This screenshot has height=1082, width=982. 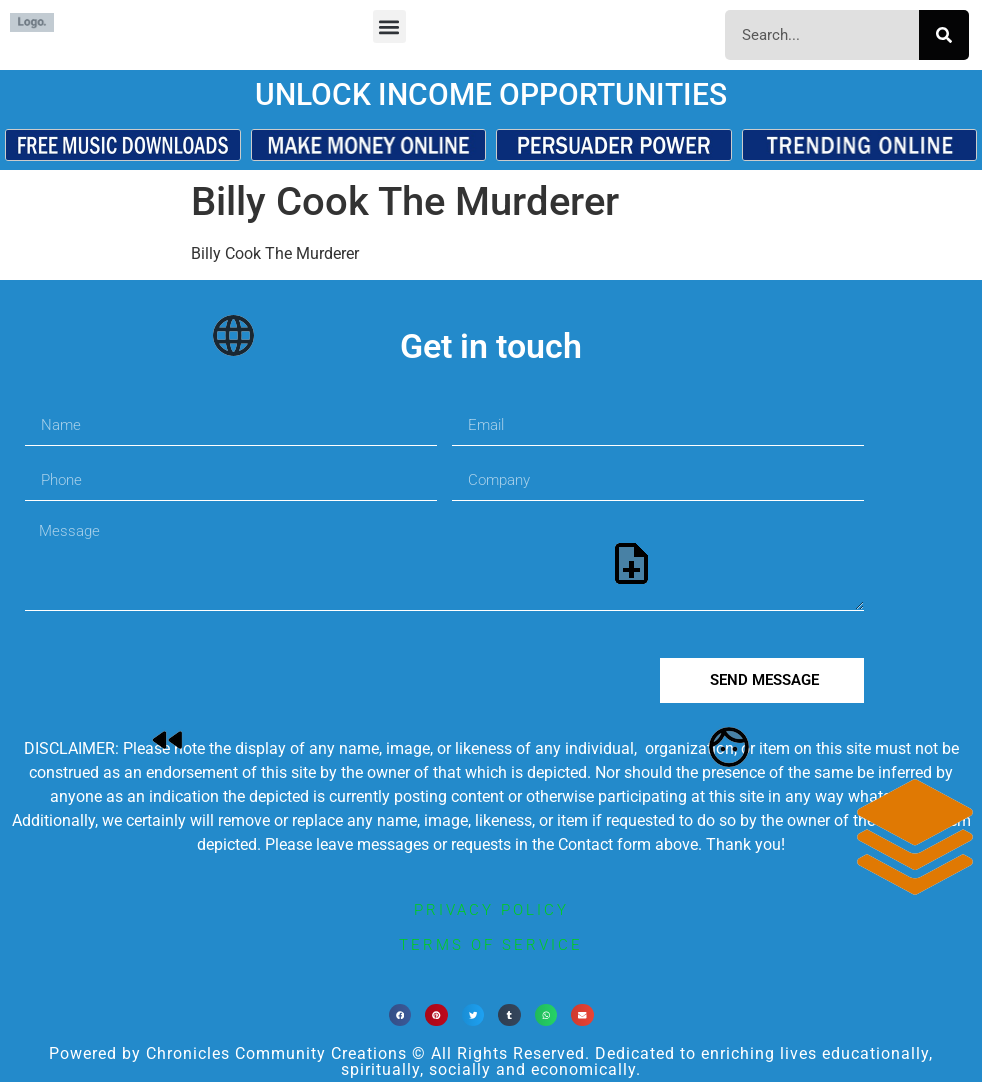 I want to click on rewind media content quickly, so click(x=168, y=740).